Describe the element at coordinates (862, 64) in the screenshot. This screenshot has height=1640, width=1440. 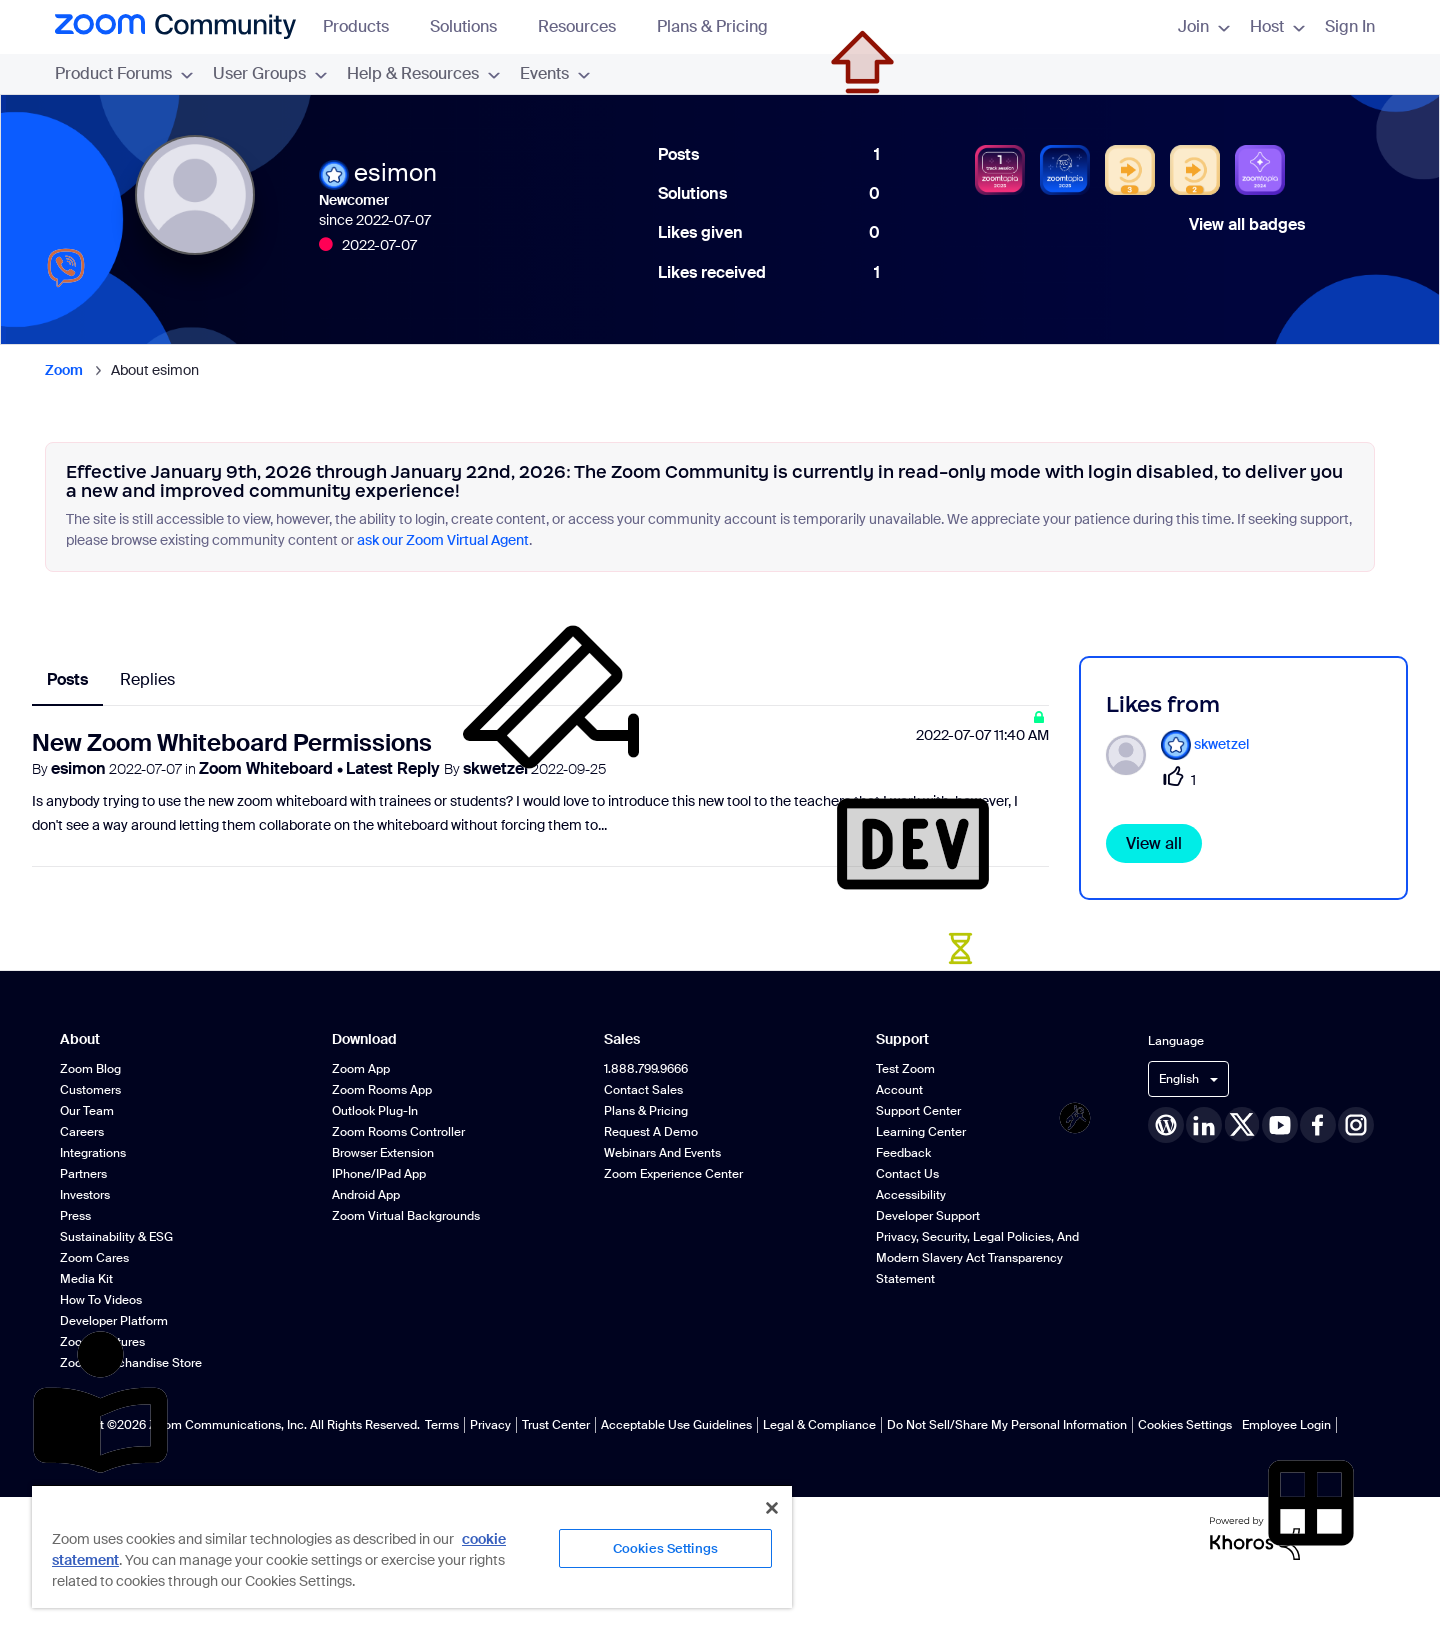
I see `upload a file or document` at that location.